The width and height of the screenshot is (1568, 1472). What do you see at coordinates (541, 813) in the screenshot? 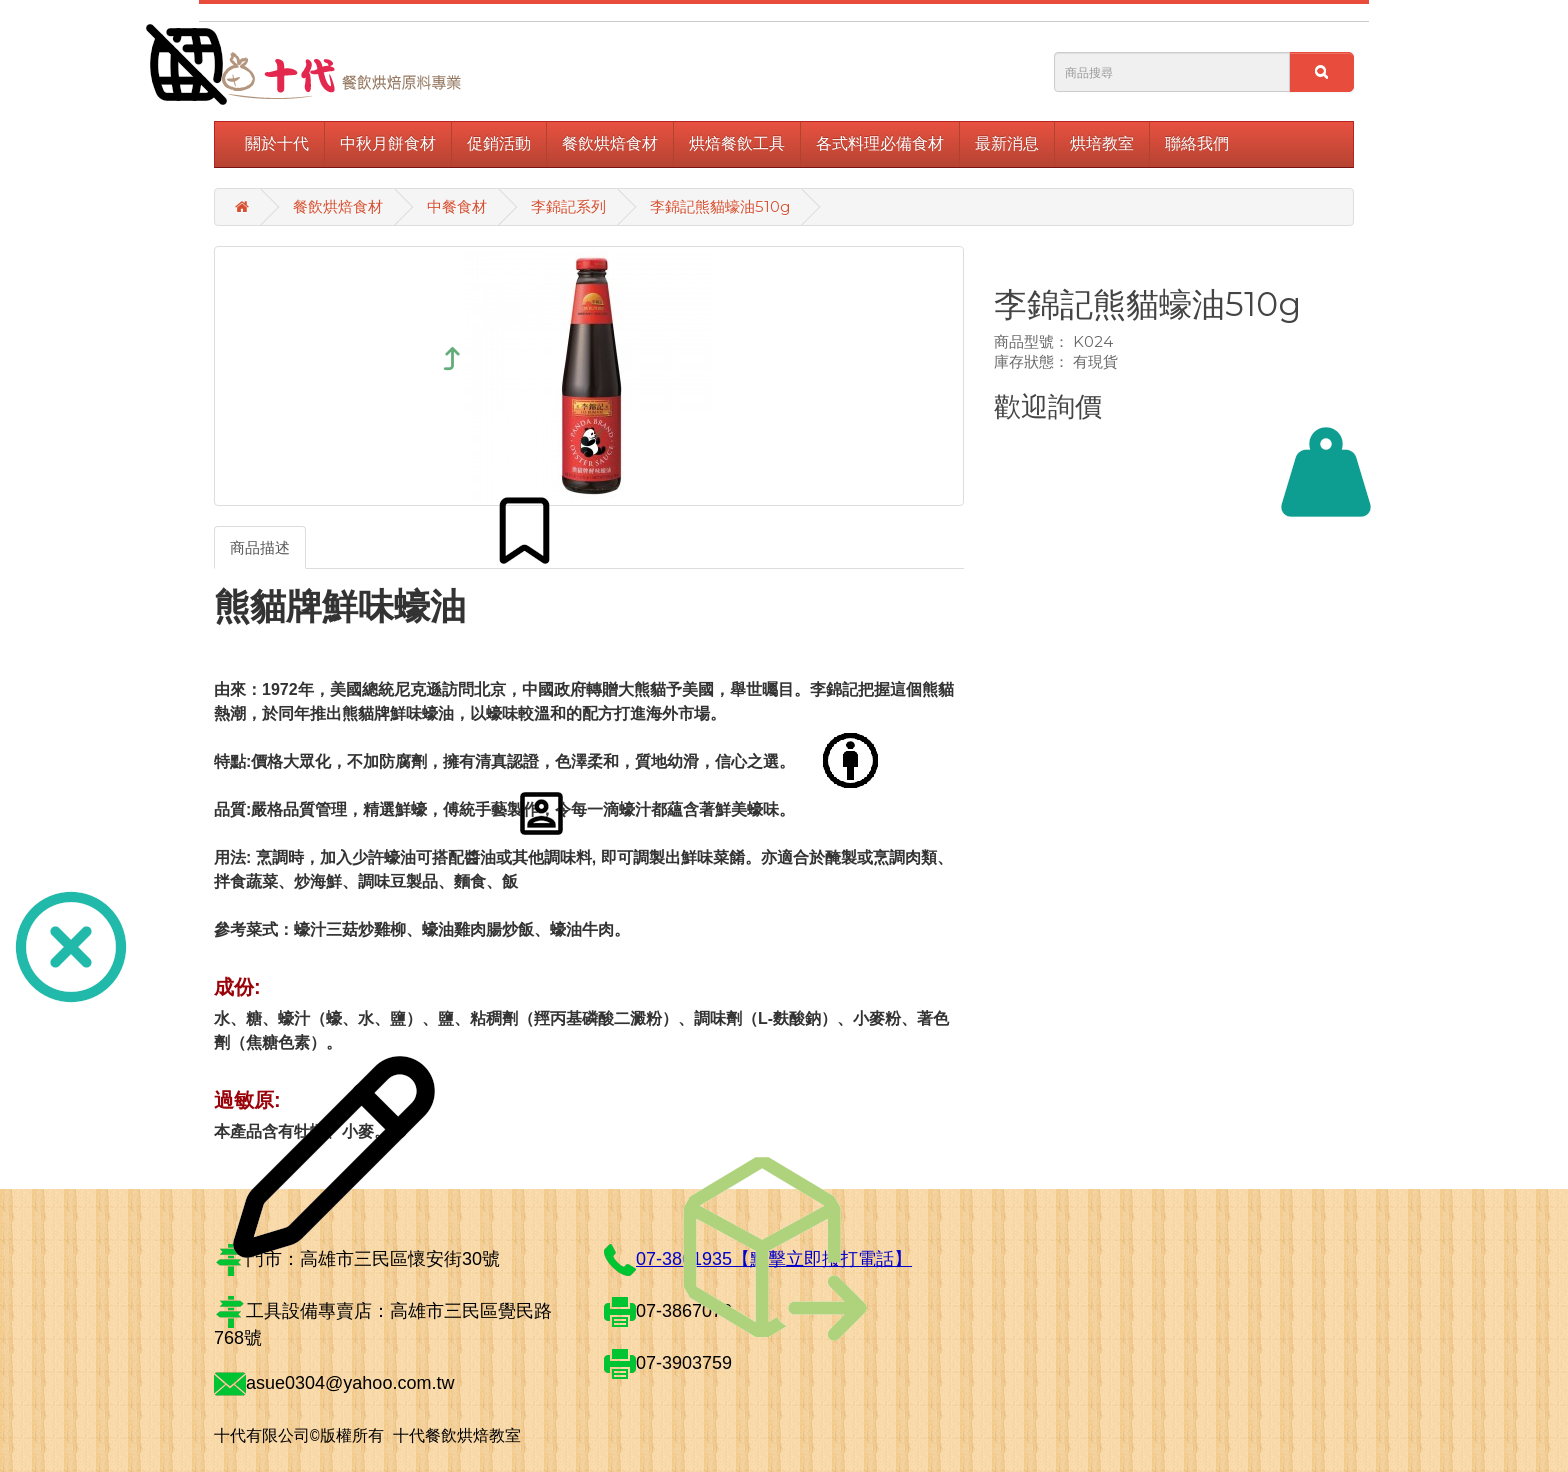
I see `switch to portrait orientation mode` at bounding box center [541, 813].